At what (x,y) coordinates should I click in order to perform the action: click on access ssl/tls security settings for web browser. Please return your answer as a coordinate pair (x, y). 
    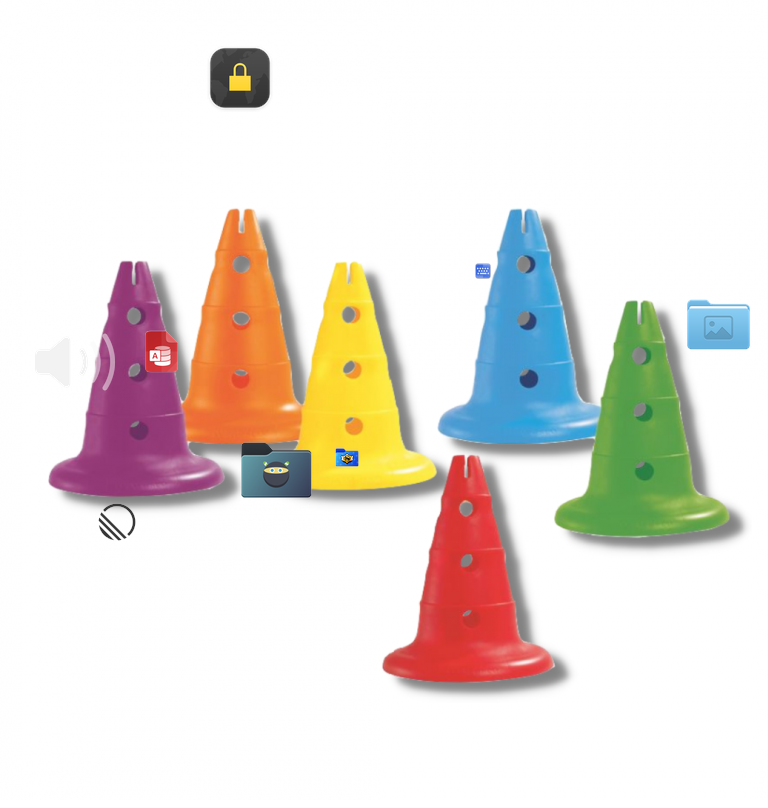
    Looking at the image, I should click on (240, 79).